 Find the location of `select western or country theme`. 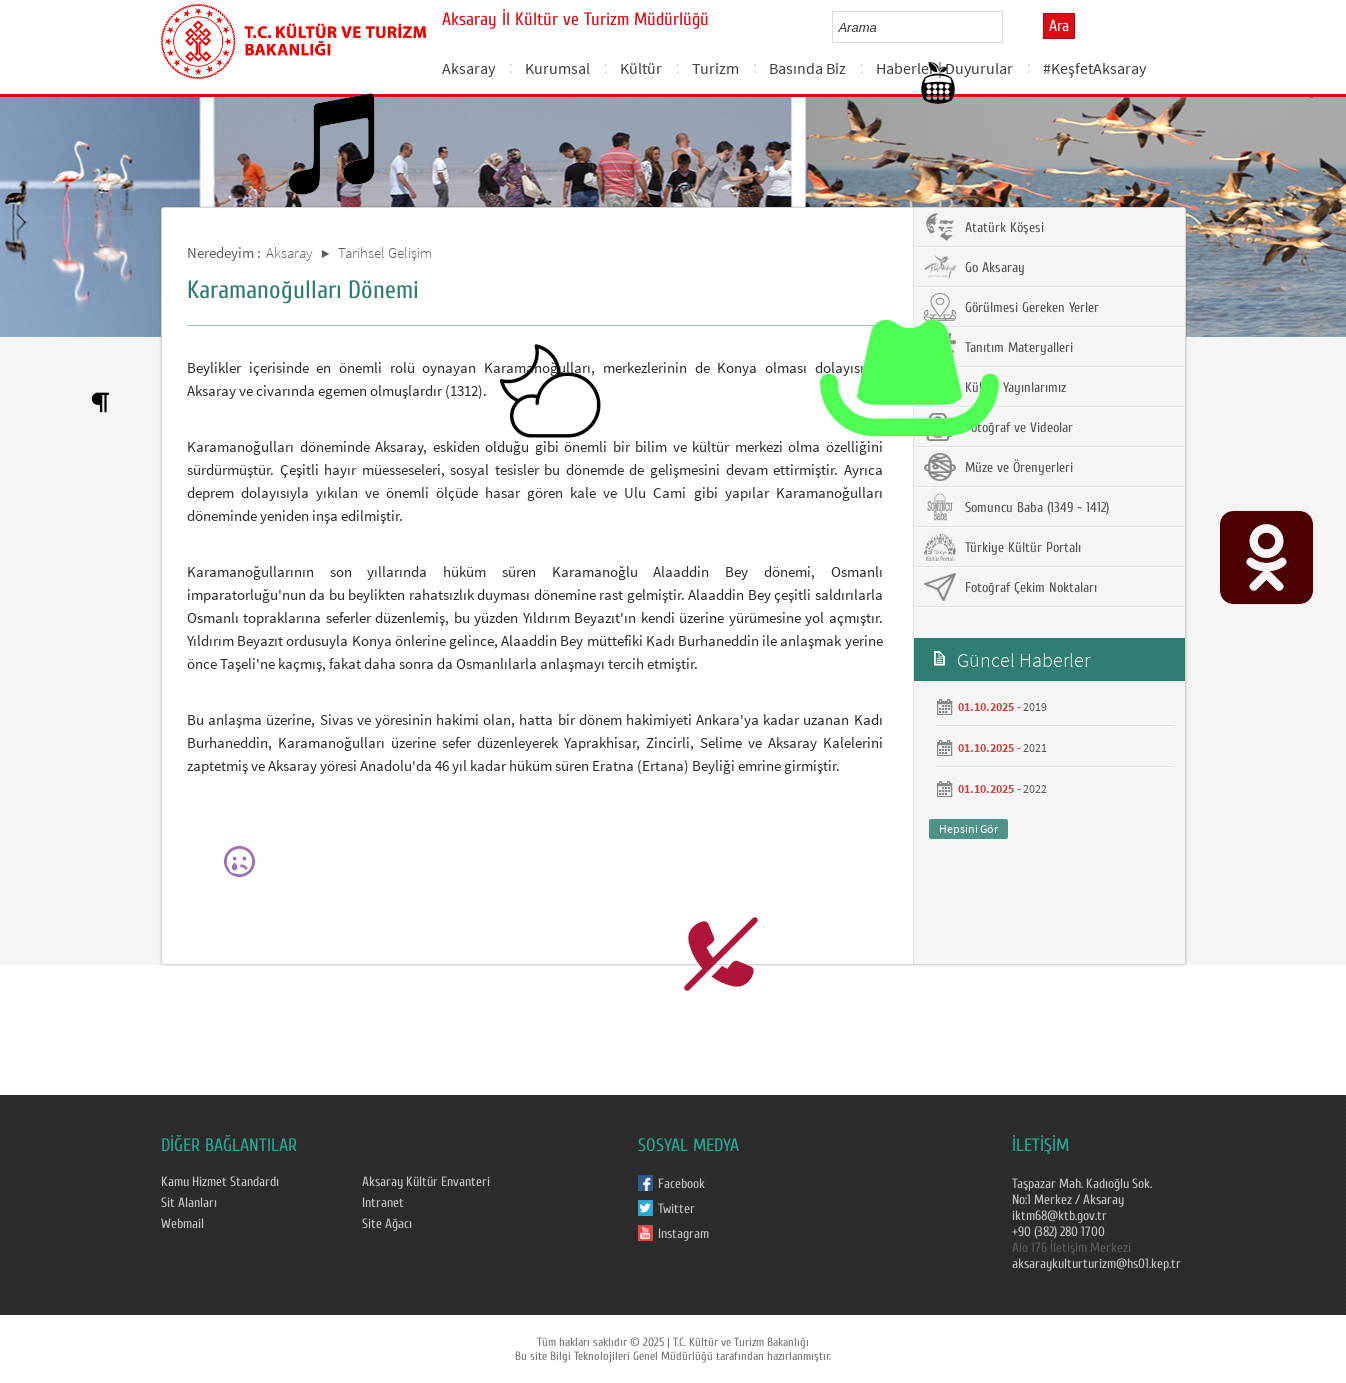

select western or country theme is located at coordinates (909, 382).